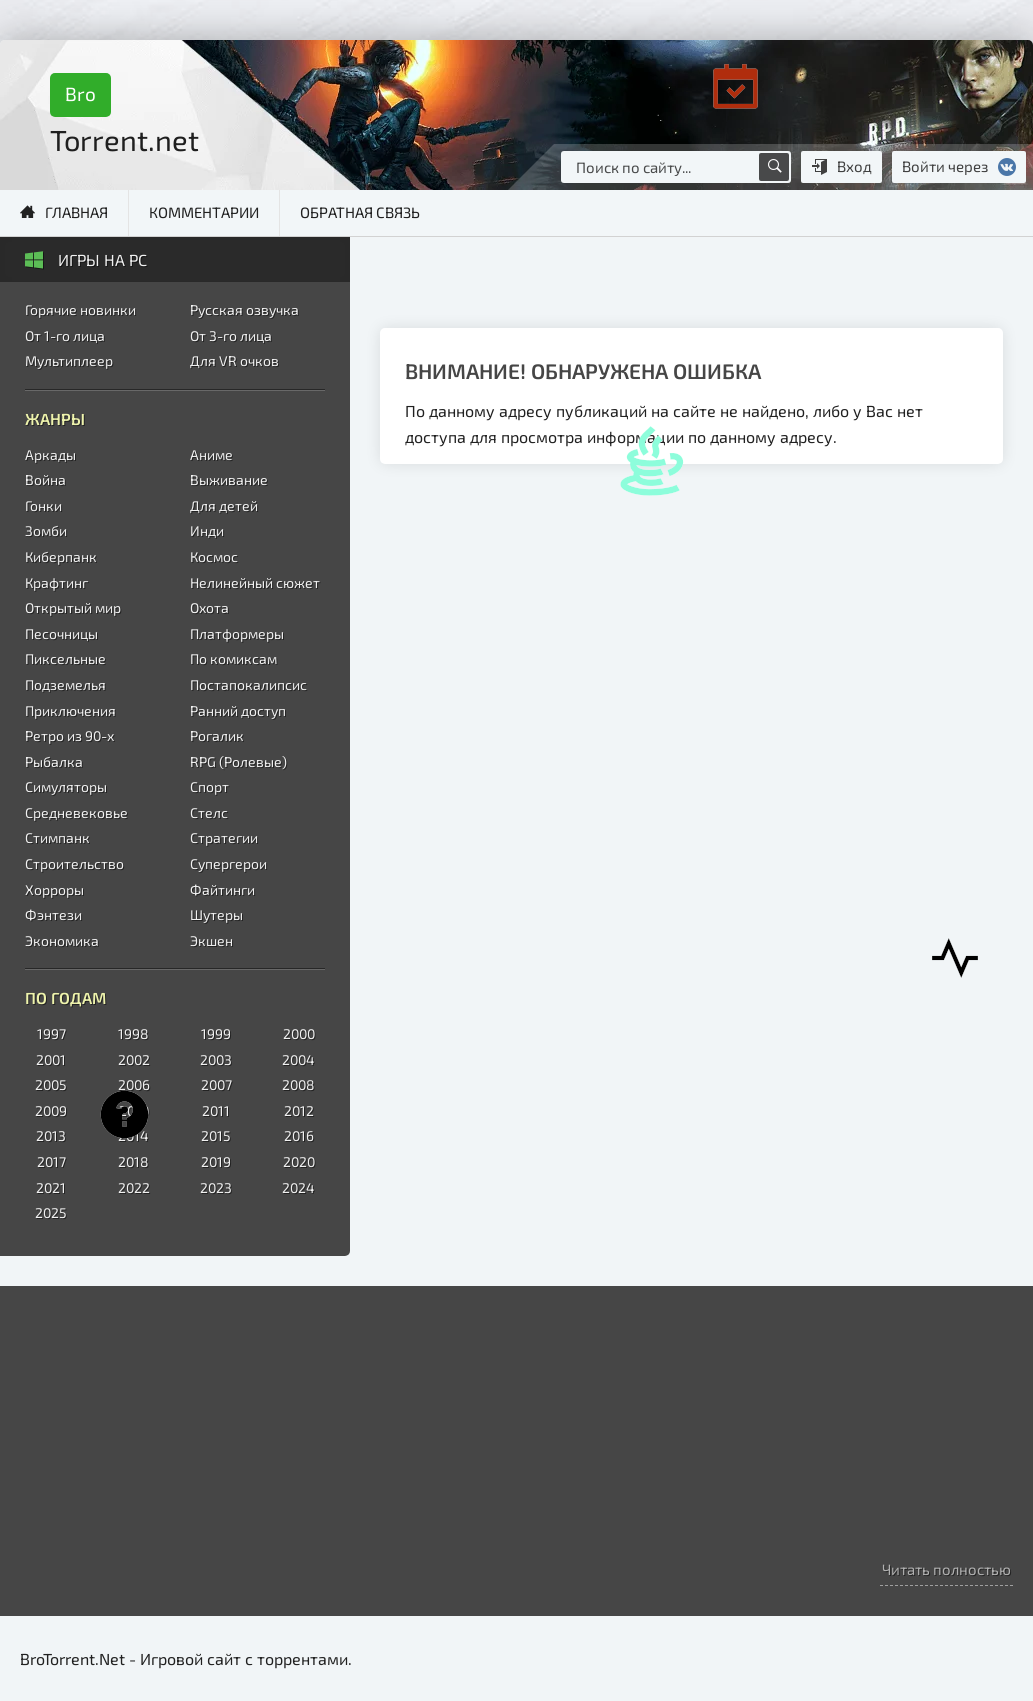 This screenshot has height=1701, width=1033. I want to click on indicates java programming language or technology, so click(652, 463).